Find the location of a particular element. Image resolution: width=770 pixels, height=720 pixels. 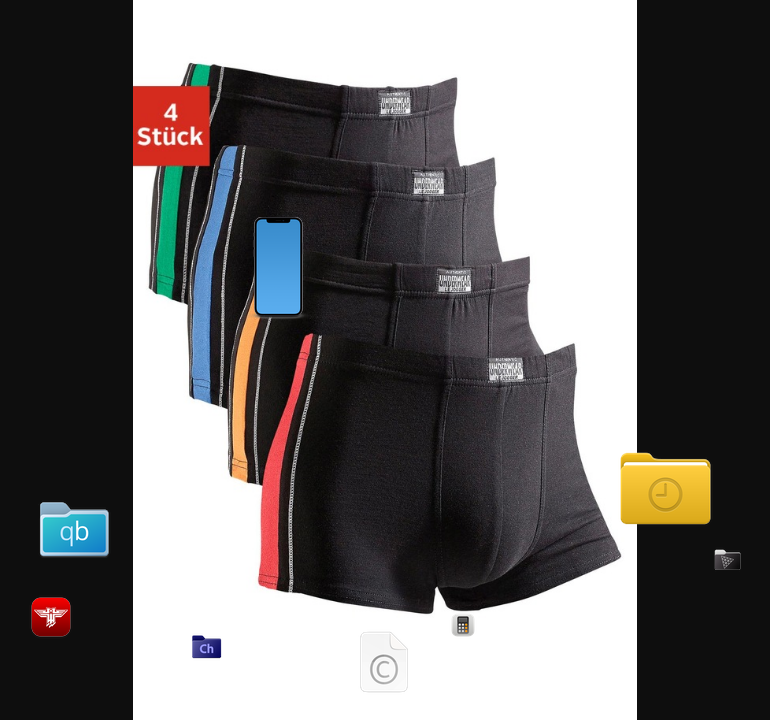

manage connected iPhone device is located at coordinates (278, 268).